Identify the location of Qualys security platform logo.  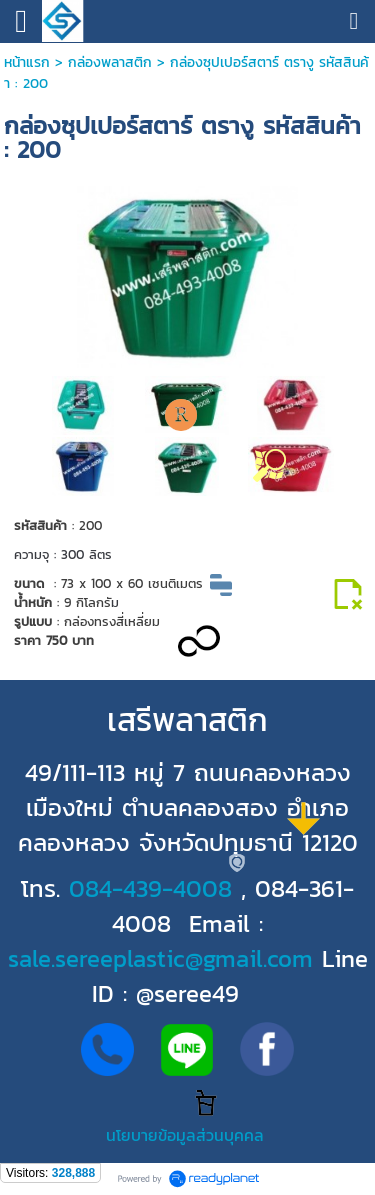
(237, 863).